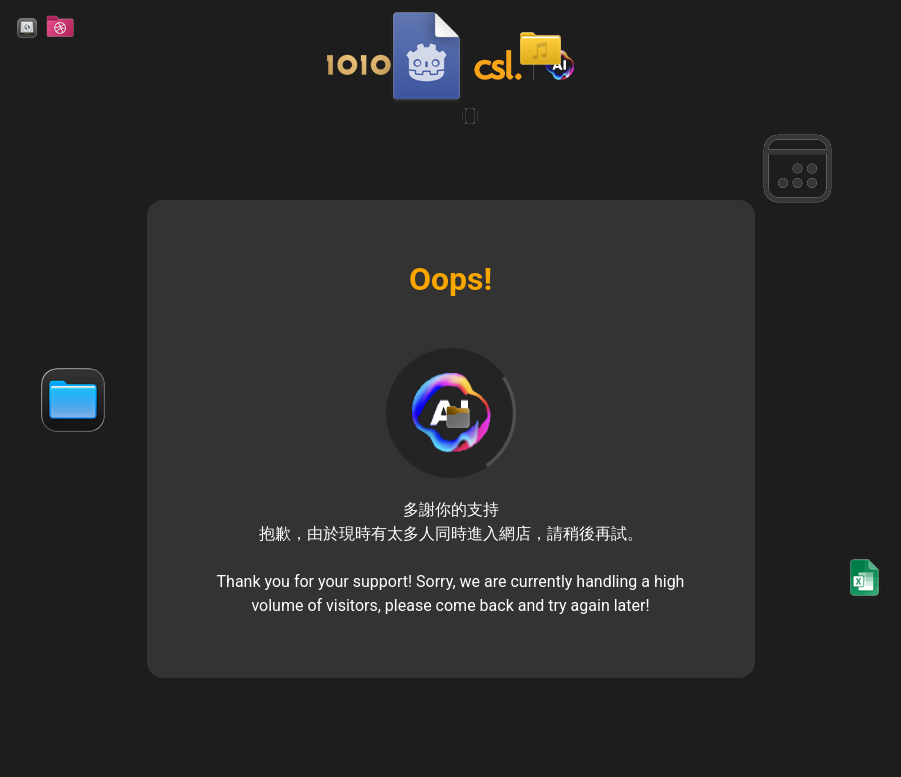 This screenshot has width=901, height=777. I want to click on open a microsoft excel spreadsheet file, so click(864, 577).